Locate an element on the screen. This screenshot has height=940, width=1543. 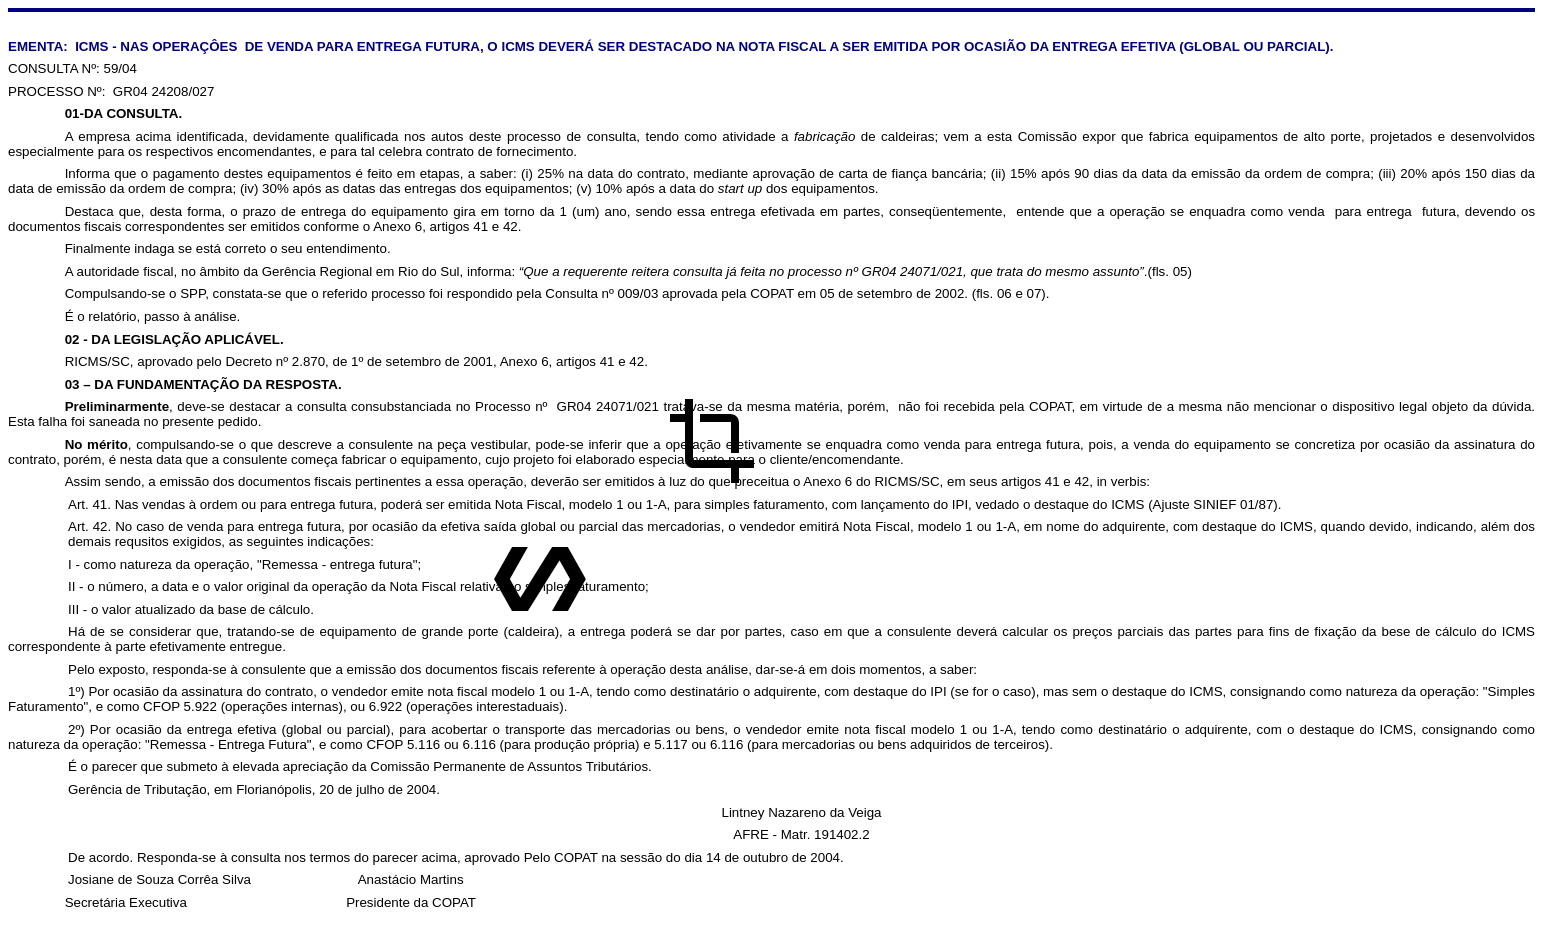
polymer project logo is located at coordinates (540, 579).